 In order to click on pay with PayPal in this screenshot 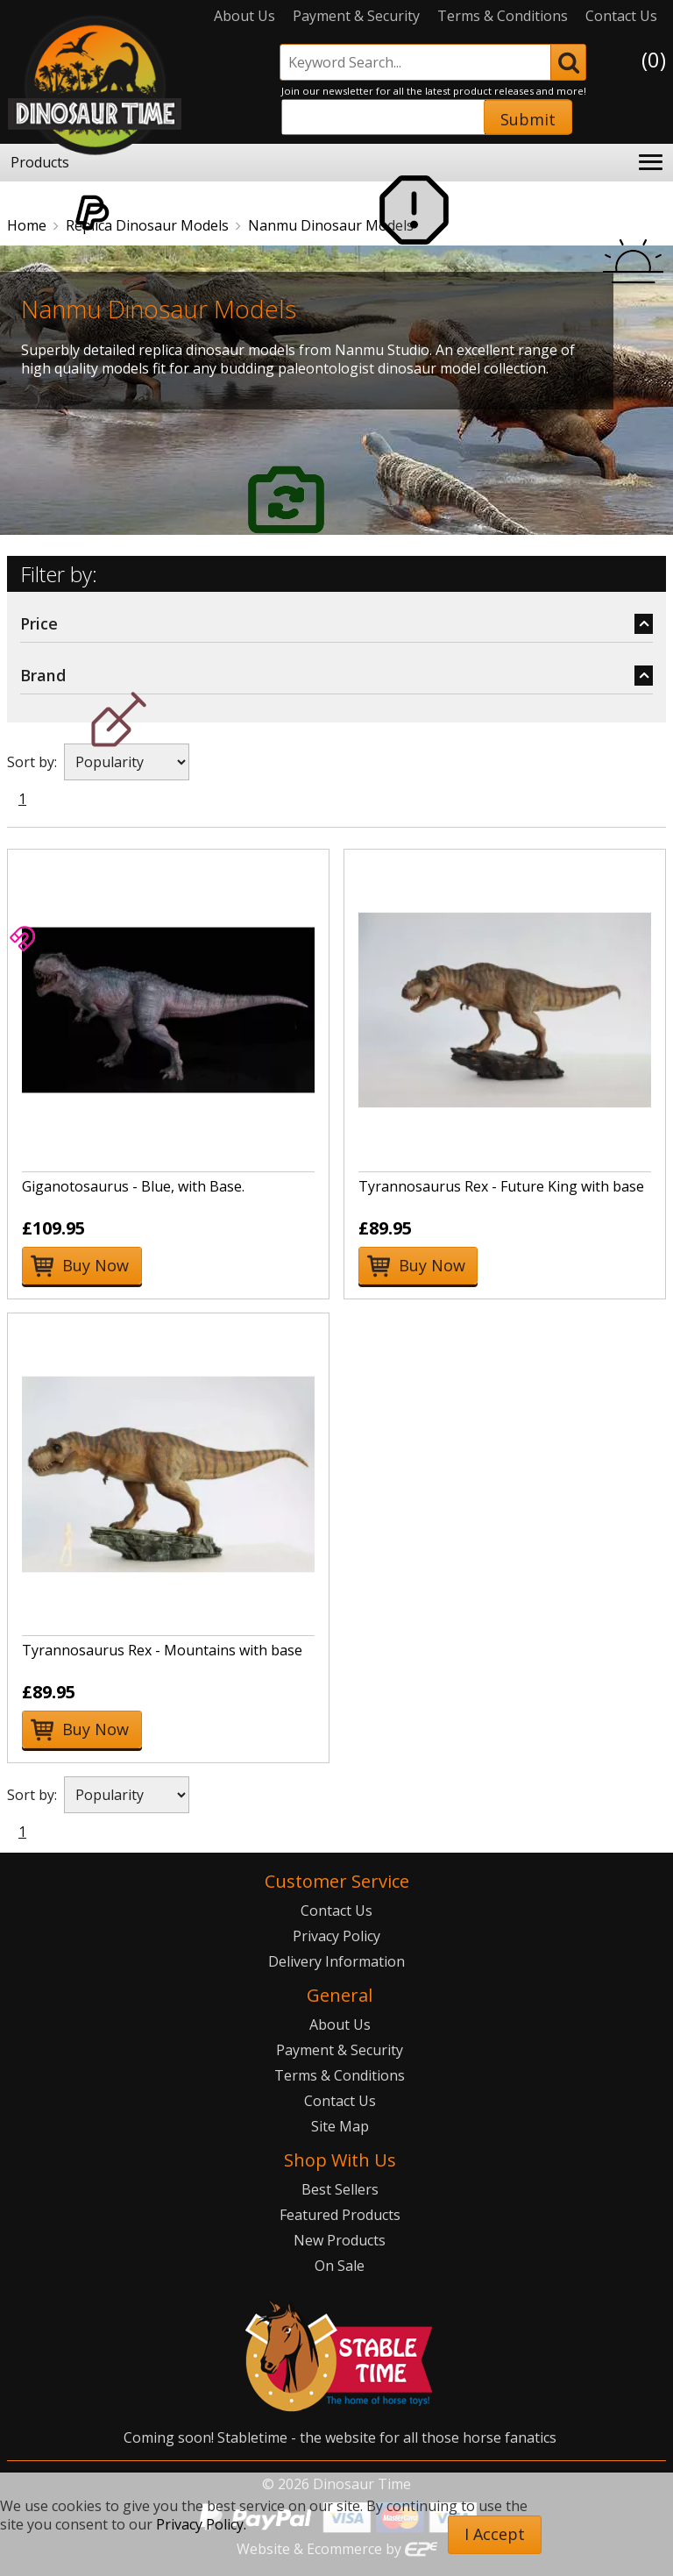, I will do `click(91, 212)`.